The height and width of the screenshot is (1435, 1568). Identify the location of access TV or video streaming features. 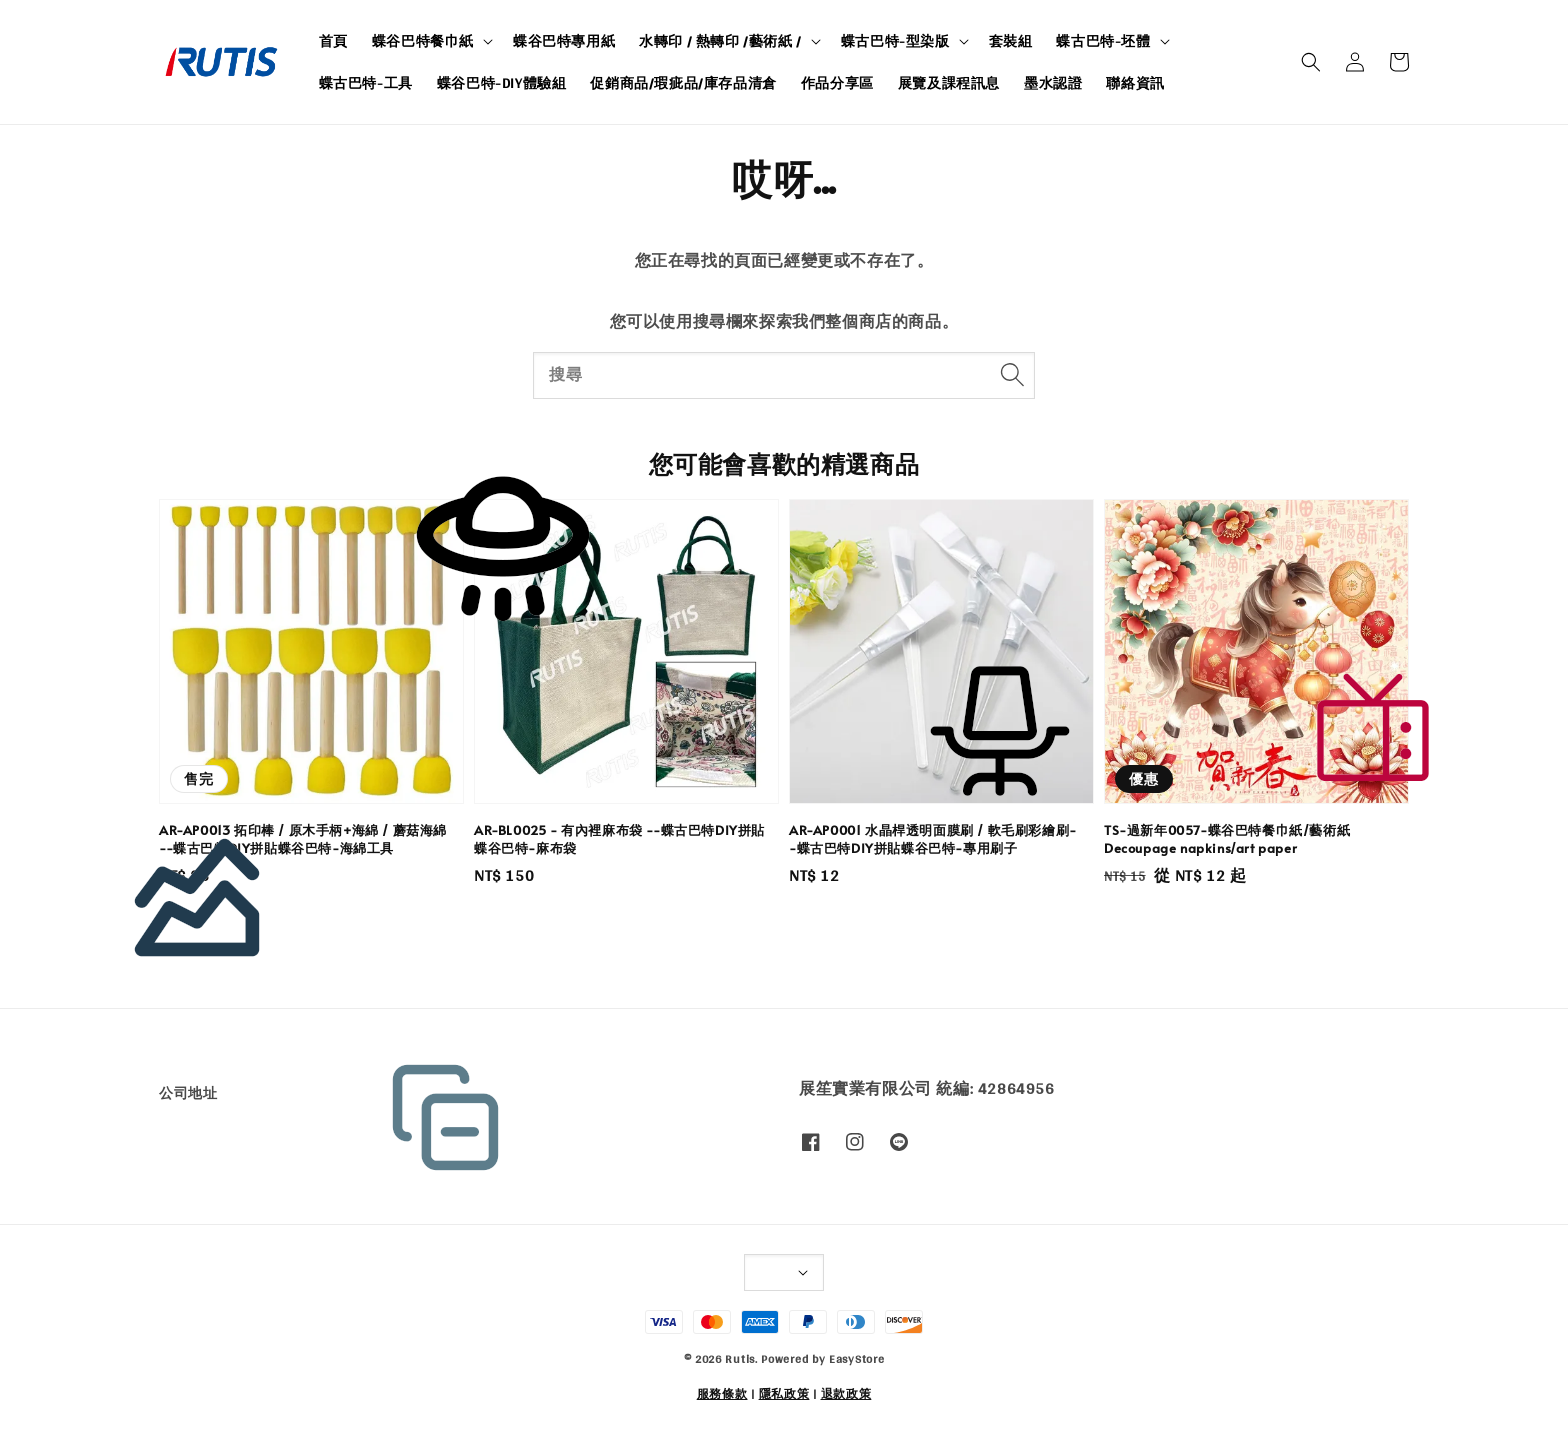
(1373, 734).